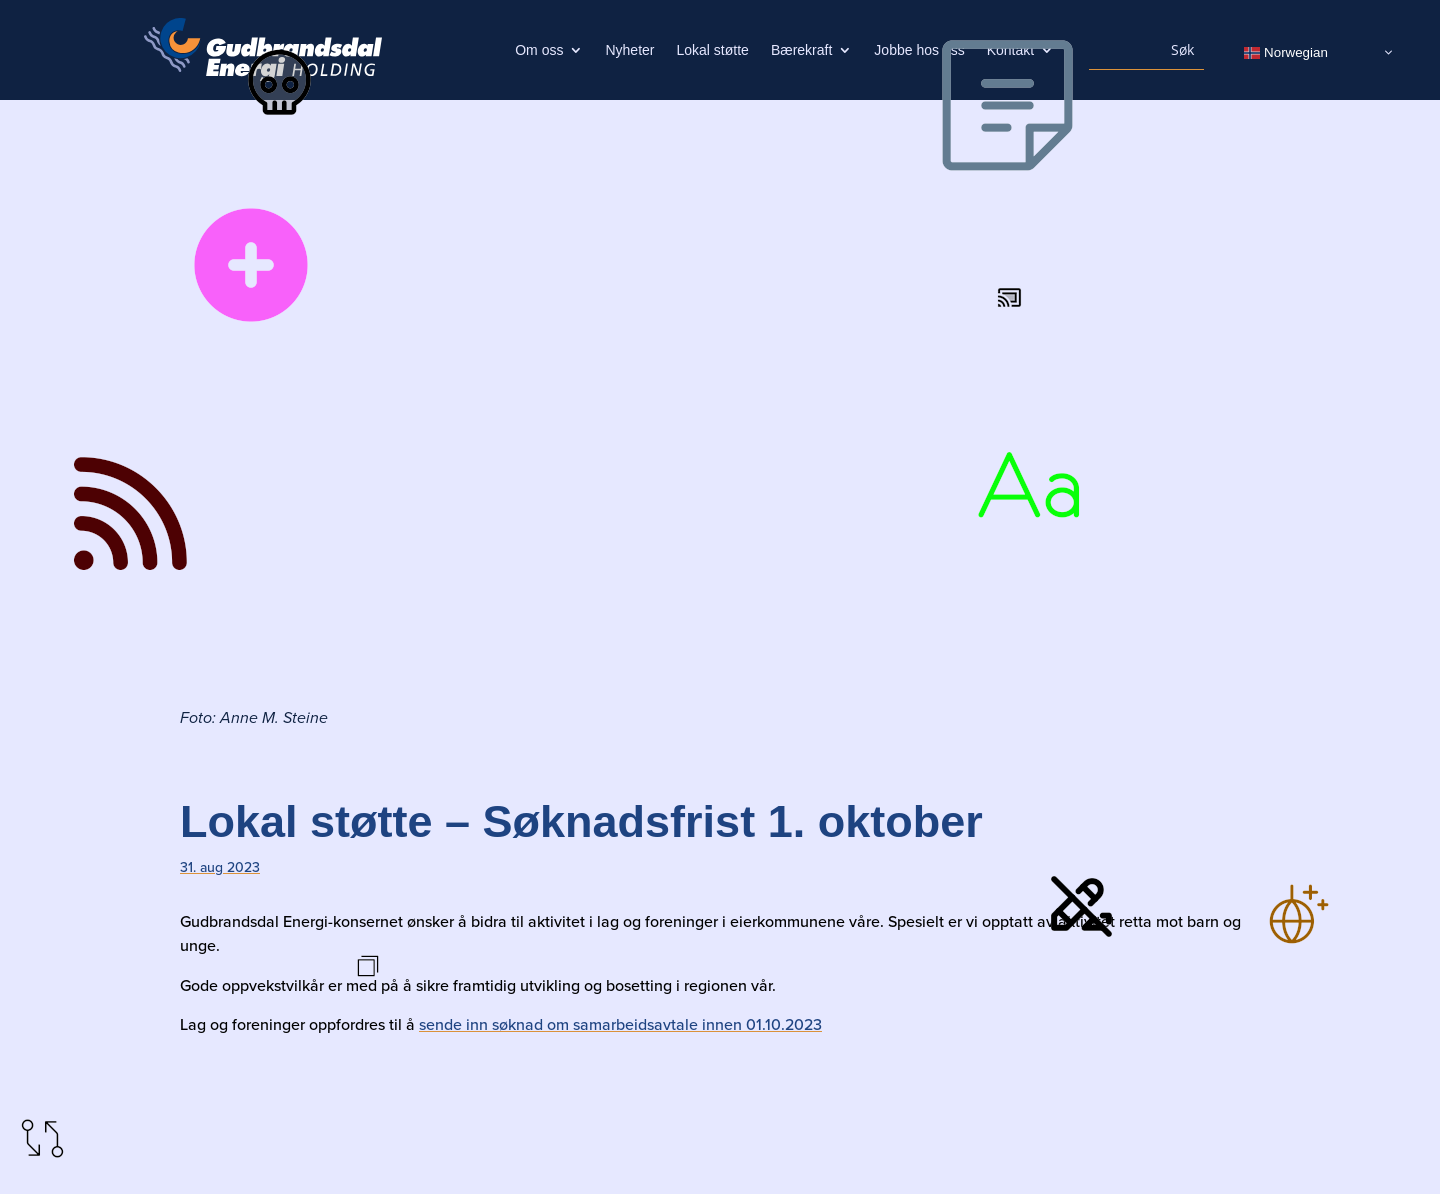 The width and height of the screenshot is (1440, 1194). I want to click on copy to clipboard, so click(368, 966).